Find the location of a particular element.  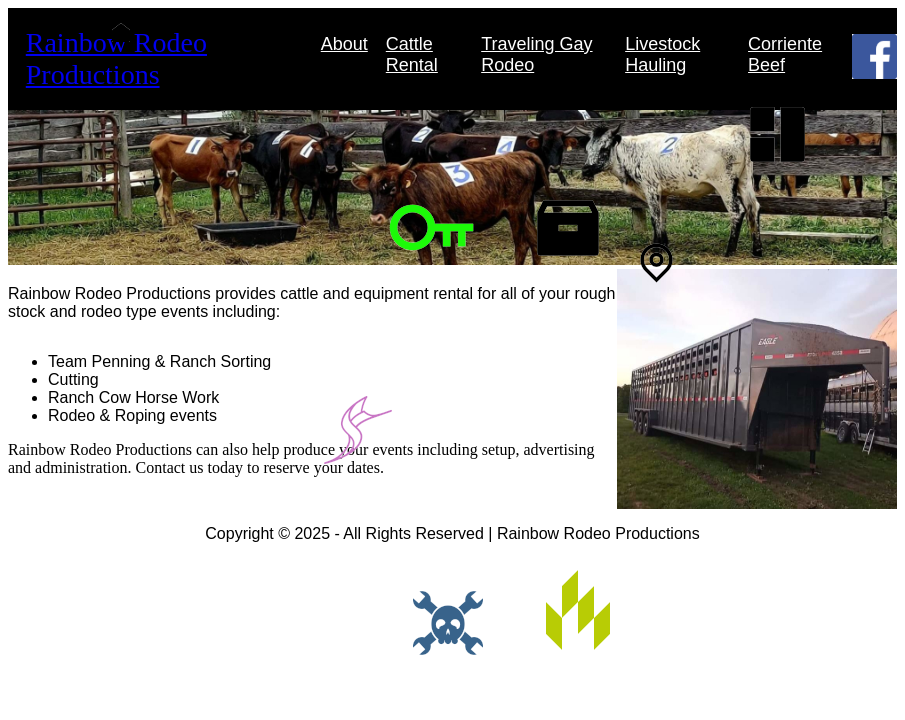

navigate to home screen is located at coordinates (121, 33).